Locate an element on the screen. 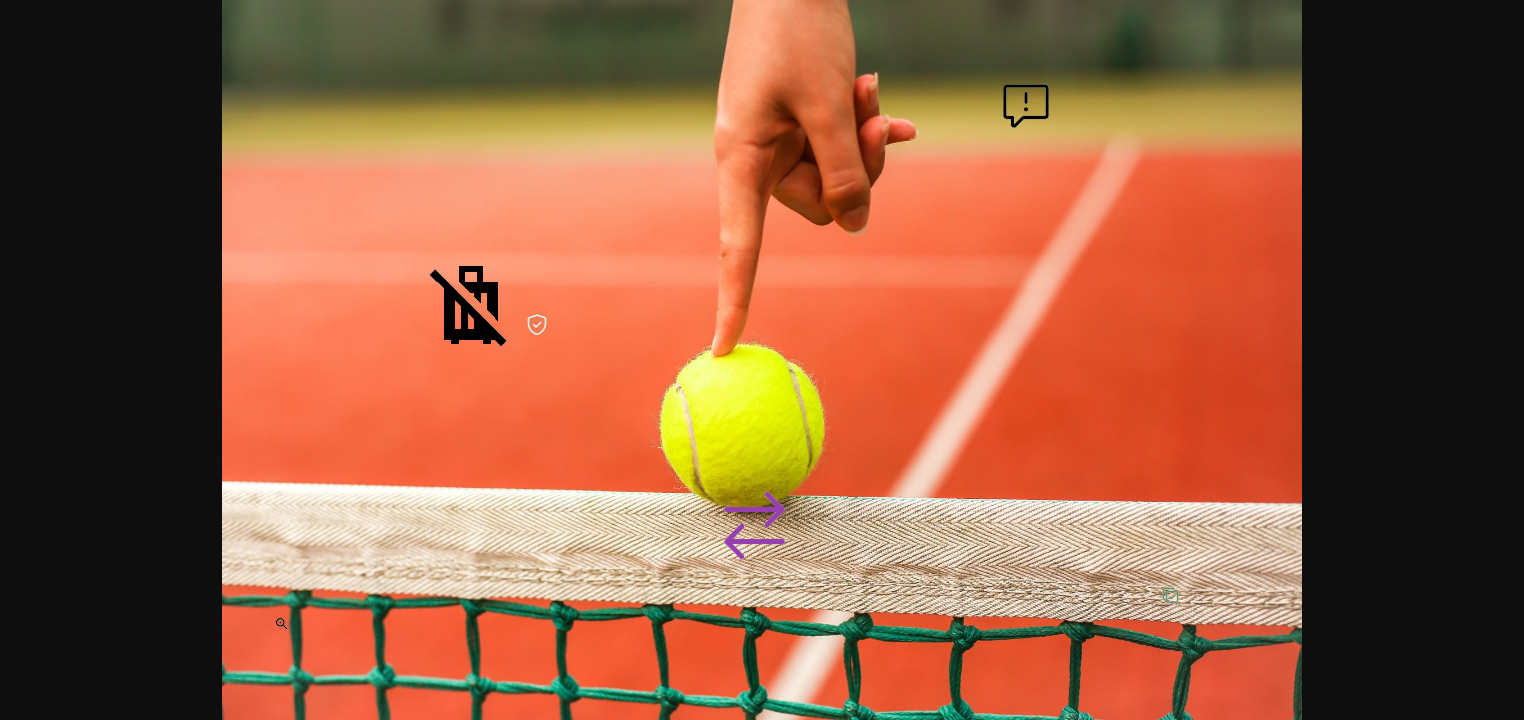 This screenshot has height=720, width=1524. indicates verified security or protection status is located at coordinates (537, 325).